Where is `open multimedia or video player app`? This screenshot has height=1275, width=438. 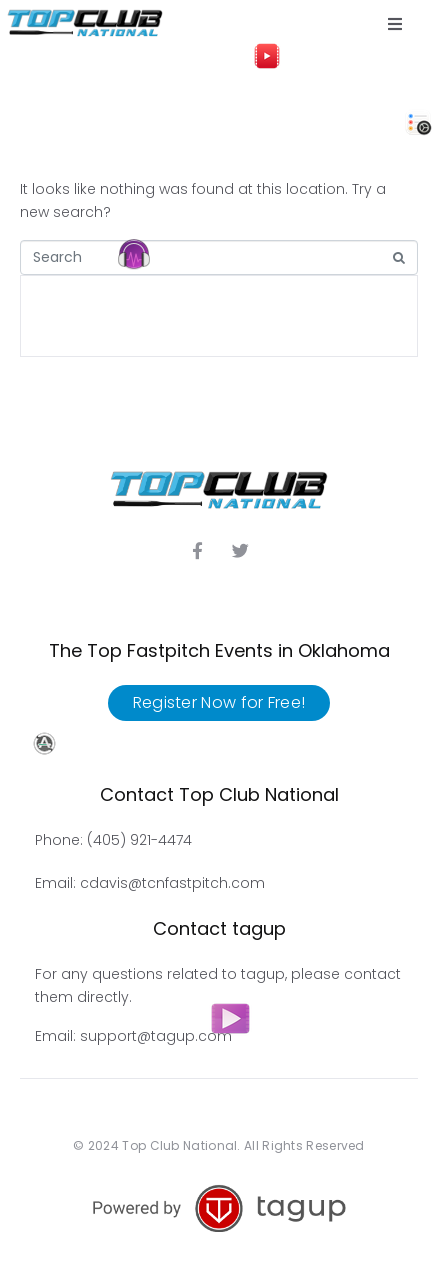 open multimedia or video player app is located at coordinates (230, 1018).